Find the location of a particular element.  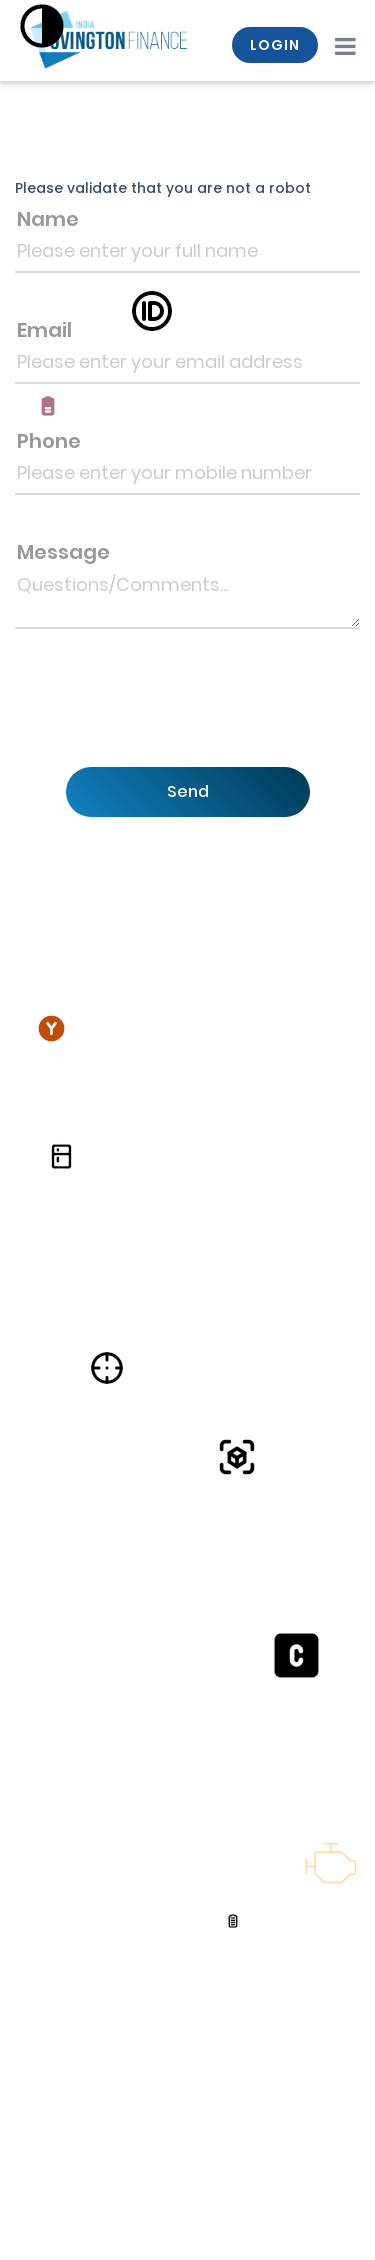

focus or center the camera viewfinder is located at coordinates (107, 1368).